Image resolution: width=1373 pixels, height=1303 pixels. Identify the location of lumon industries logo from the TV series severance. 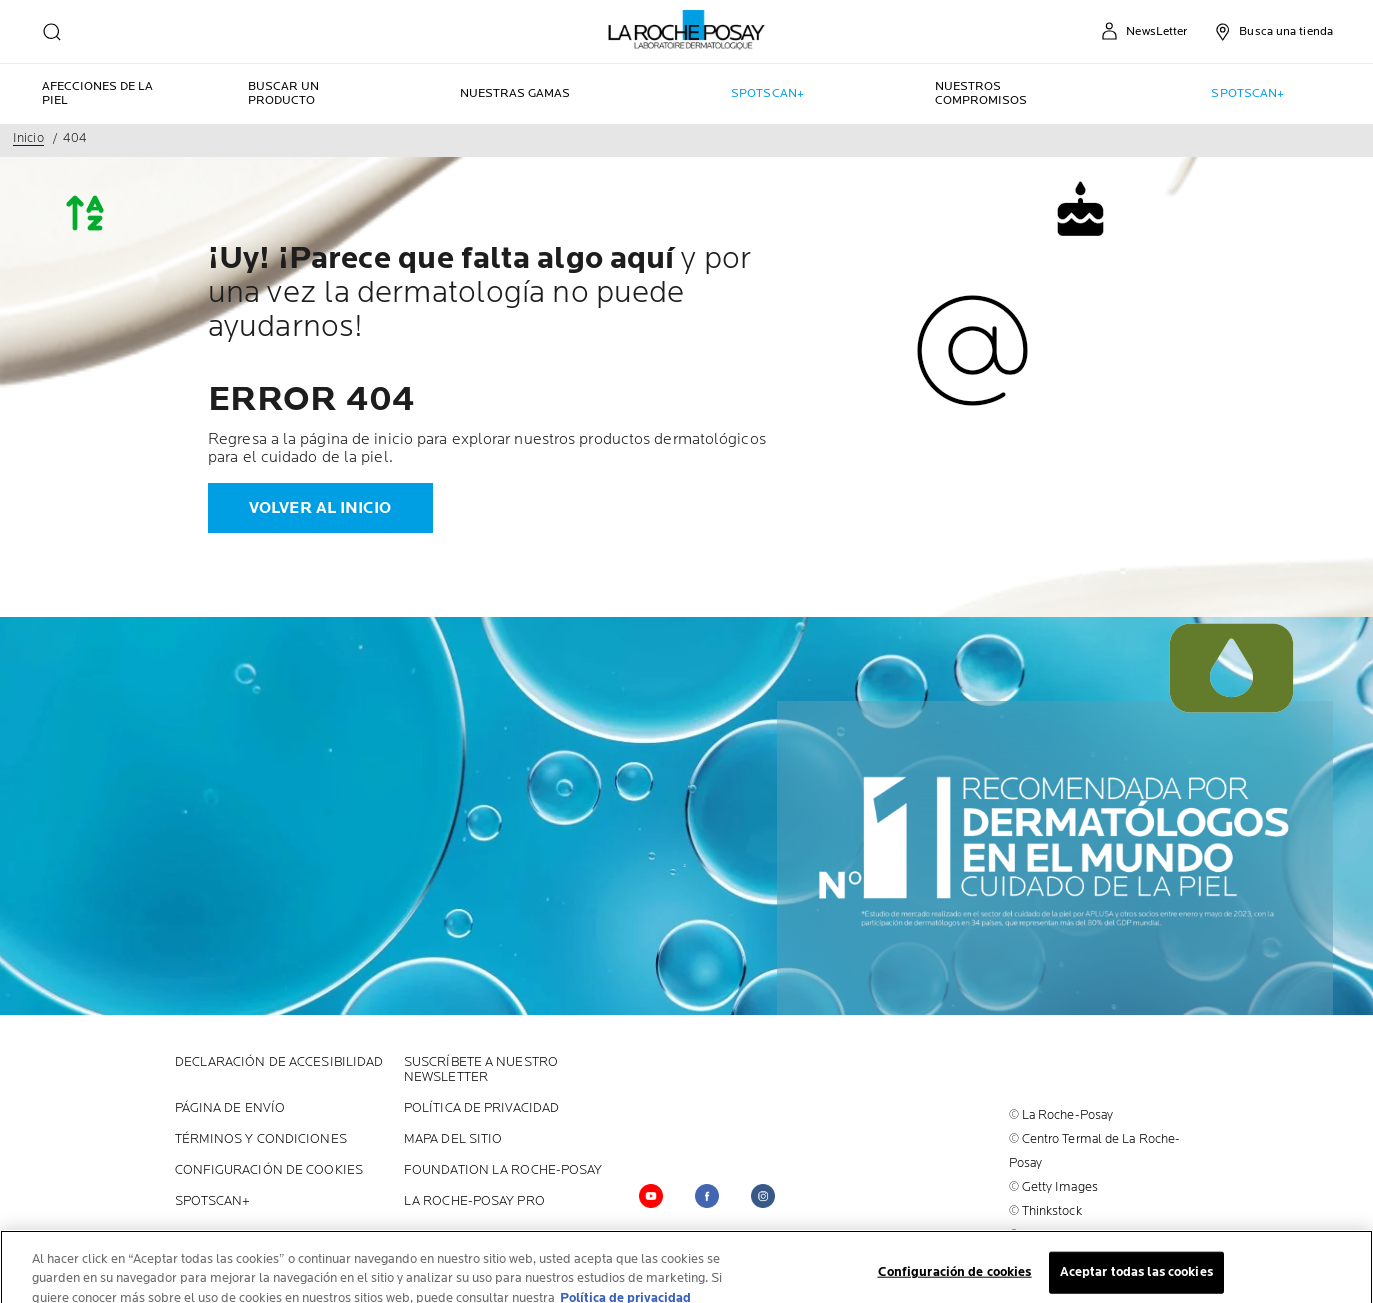
(1231, 671).